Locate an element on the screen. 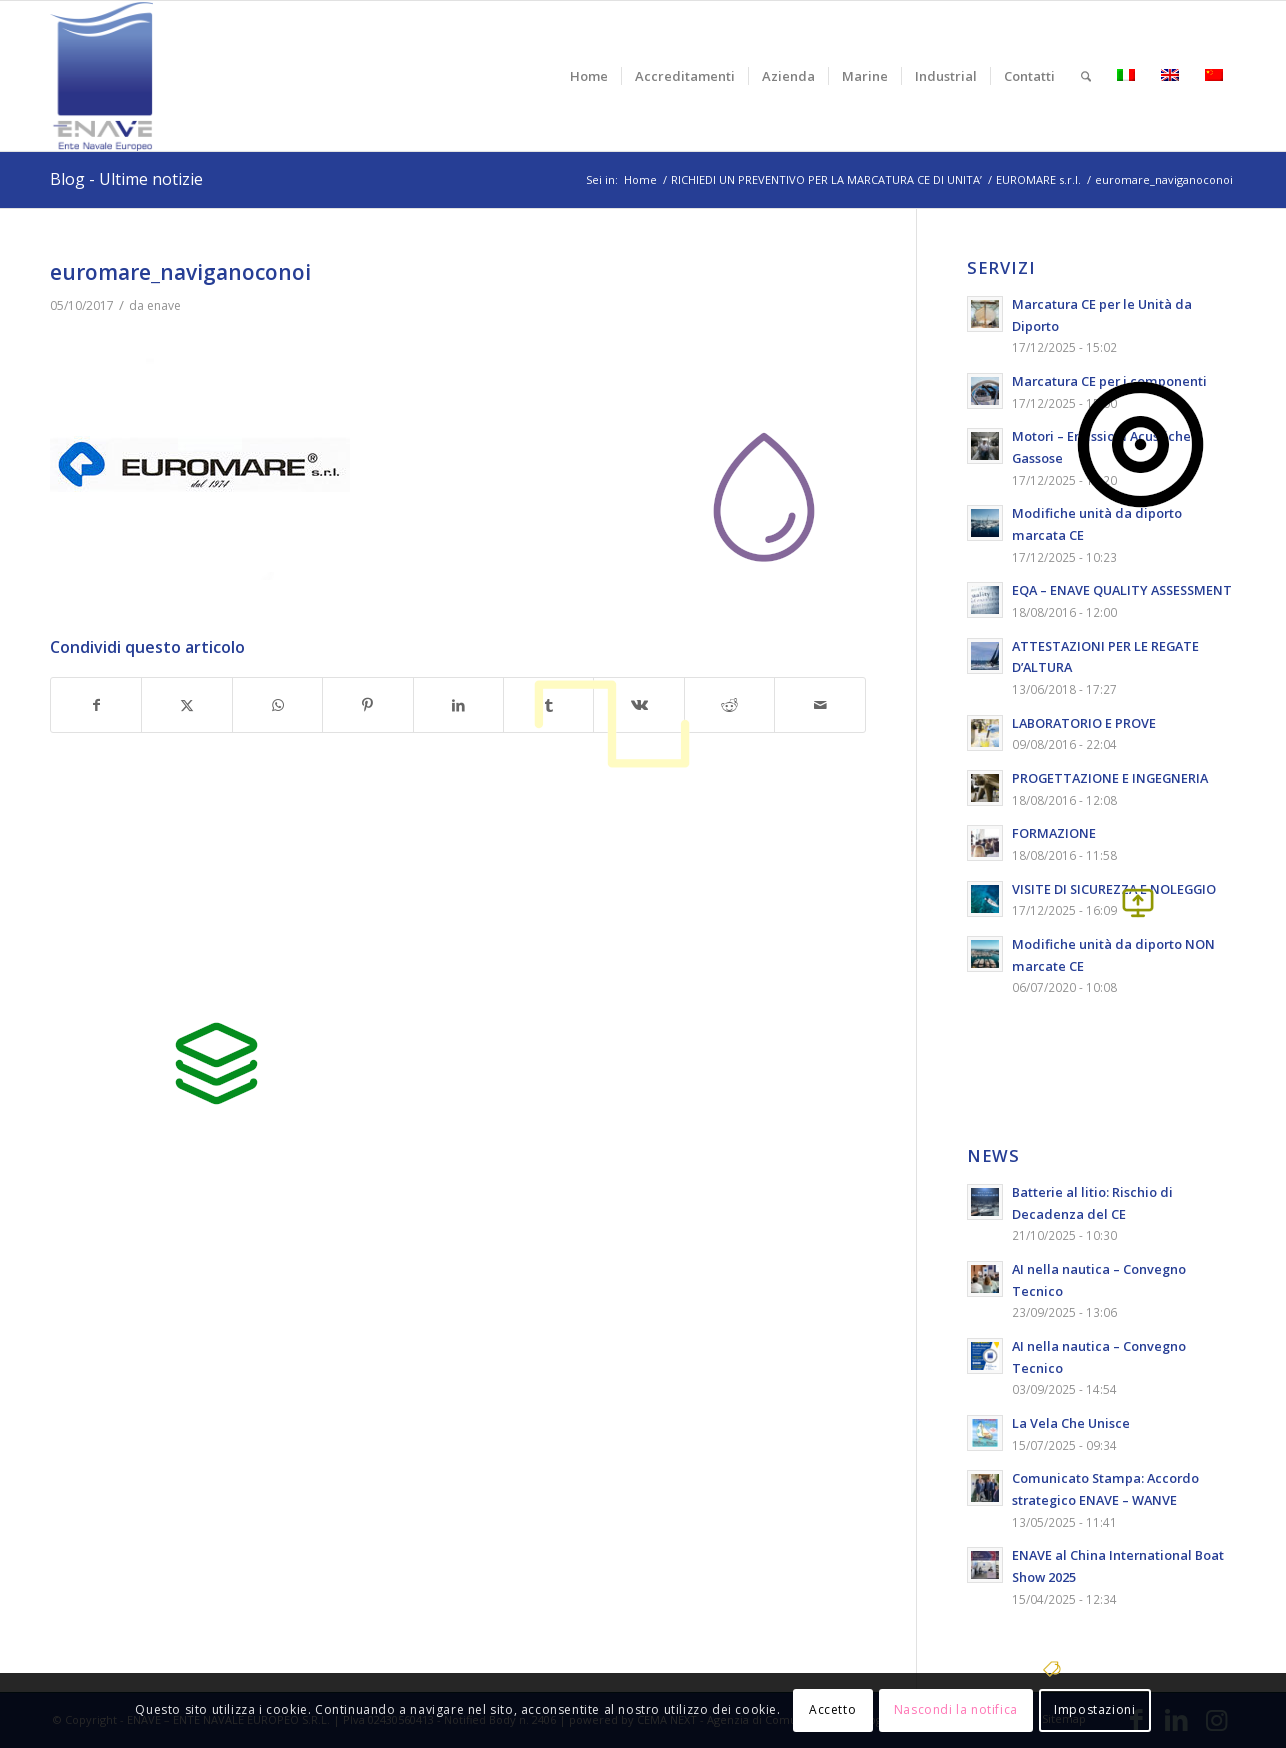  add or manage tags for a file is located at coordinates (1051, 1668).